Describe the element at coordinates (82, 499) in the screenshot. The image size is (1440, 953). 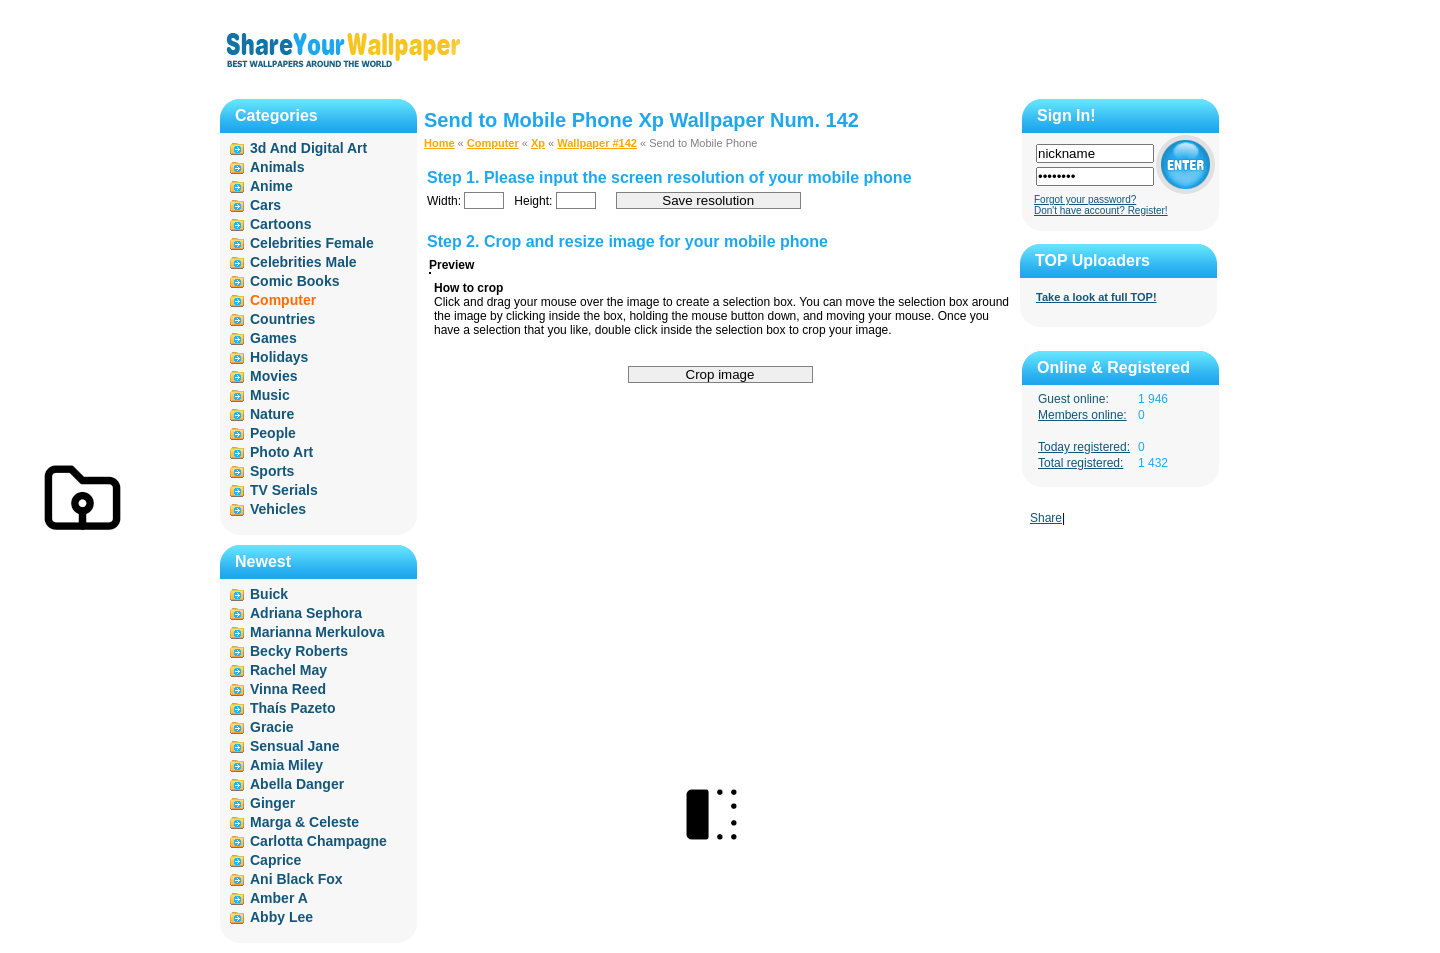
I see `access root directory` at that location.